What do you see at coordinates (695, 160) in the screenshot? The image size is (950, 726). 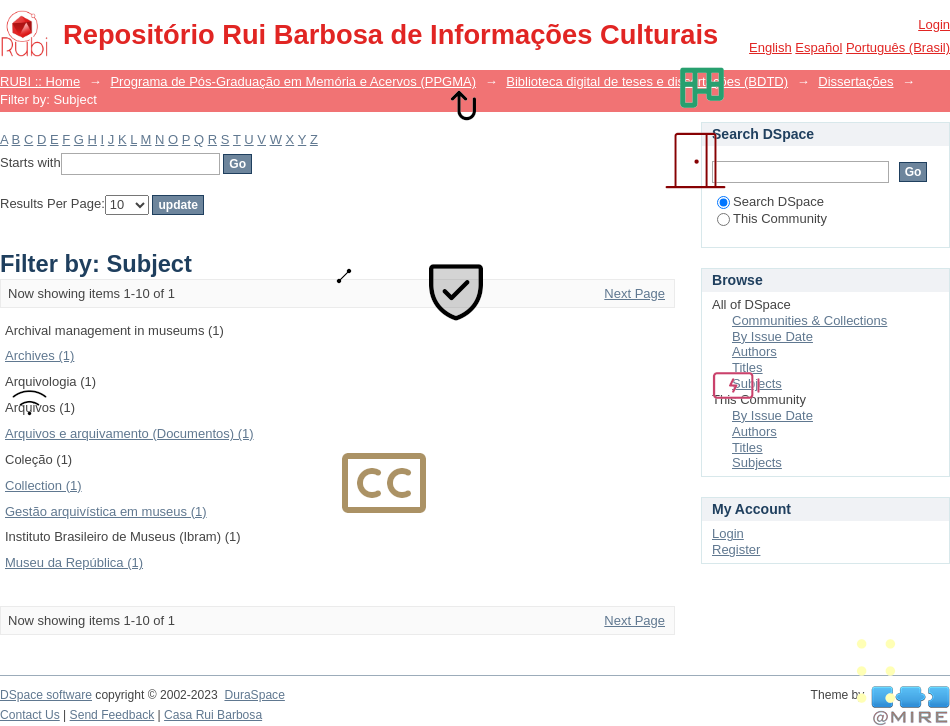 I see `log out or exit the application` at bounding box center [695, 160].